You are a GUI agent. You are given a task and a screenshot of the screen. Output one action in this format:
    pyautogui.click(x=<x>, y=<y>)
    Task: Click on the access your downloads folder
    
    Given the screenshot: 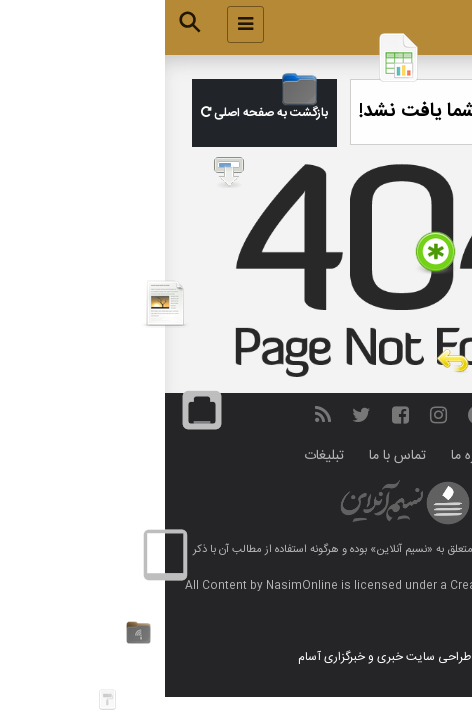 What is the action you would take?
    pyautogui.click(x=229, y=172)
    